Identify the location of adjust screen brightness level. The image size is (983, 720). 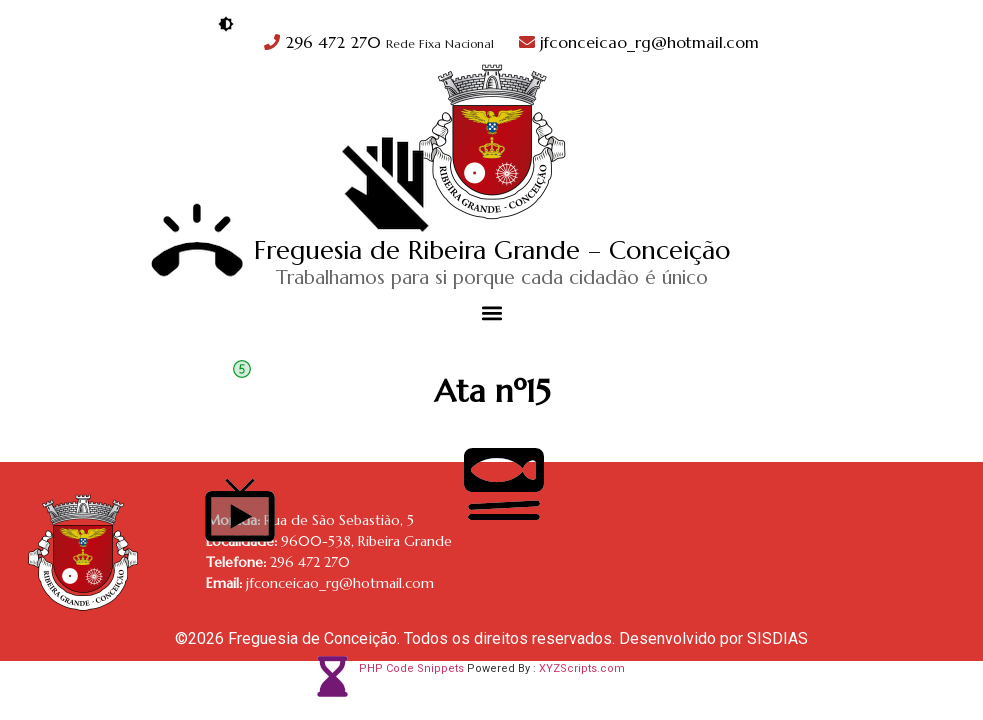
(226, 24).